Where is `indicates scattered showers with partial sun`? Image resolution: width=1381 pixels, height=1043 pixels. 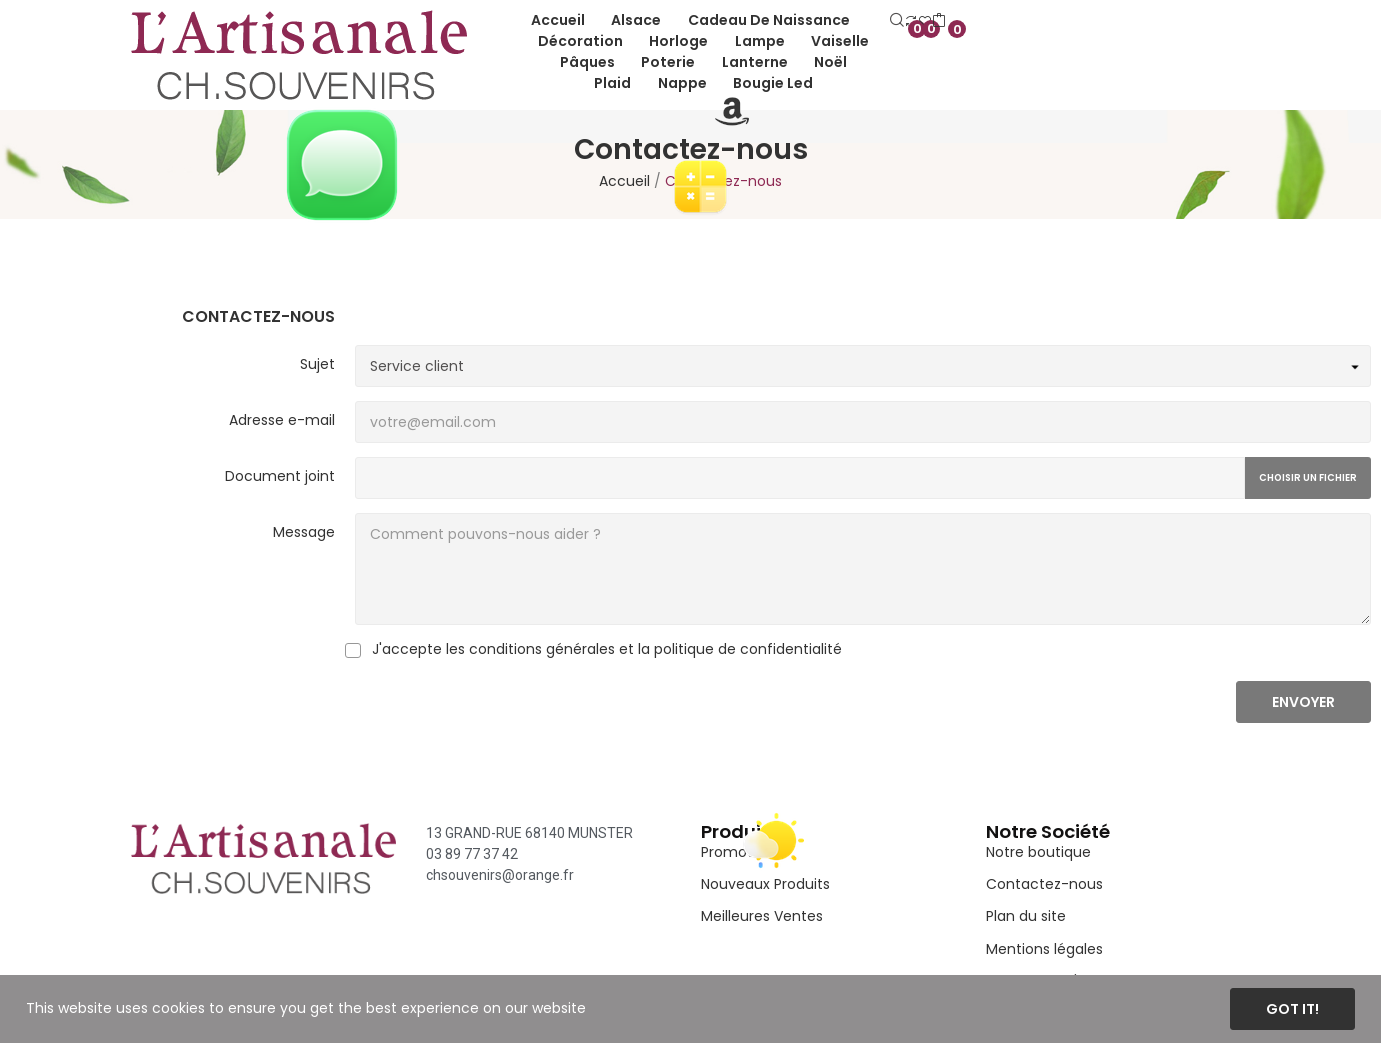
indicates scattered showers with partial sun is located at coordinates (773, 840).